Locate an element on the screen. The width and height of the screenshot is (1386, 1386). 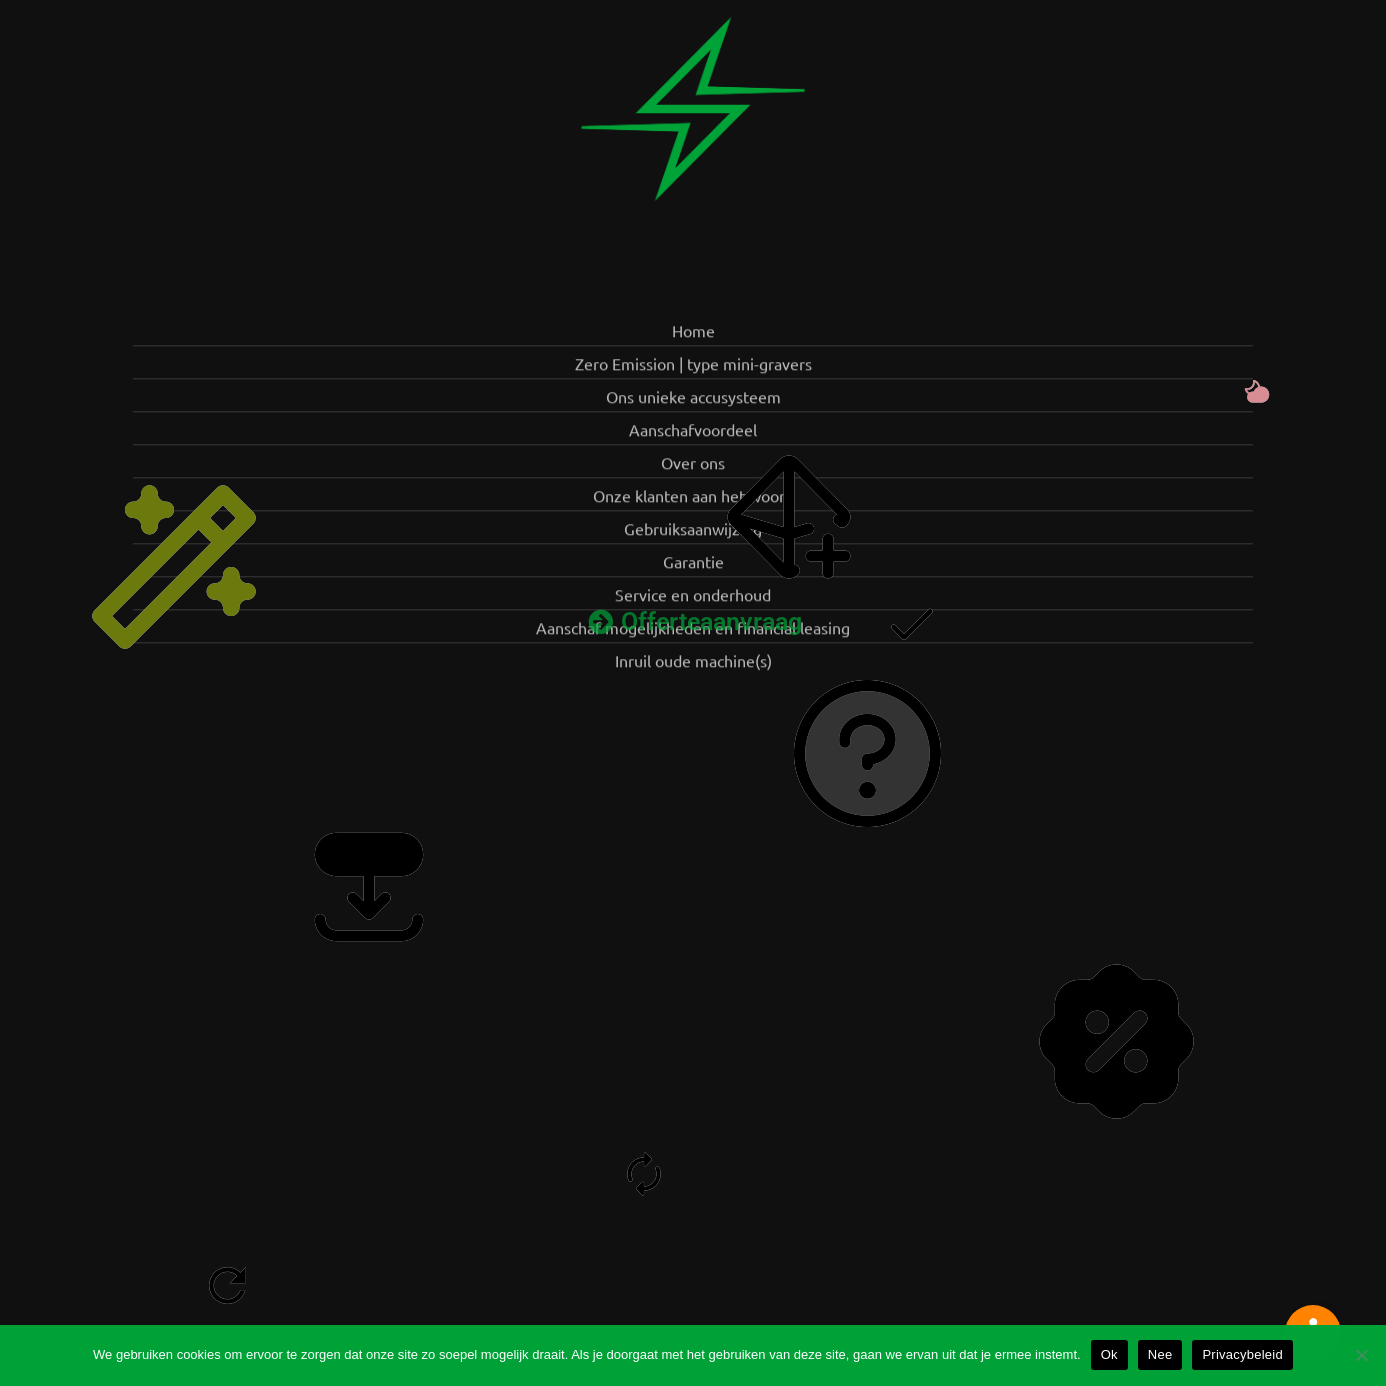
refresh or reload content is located at coordinates (644, 1174).